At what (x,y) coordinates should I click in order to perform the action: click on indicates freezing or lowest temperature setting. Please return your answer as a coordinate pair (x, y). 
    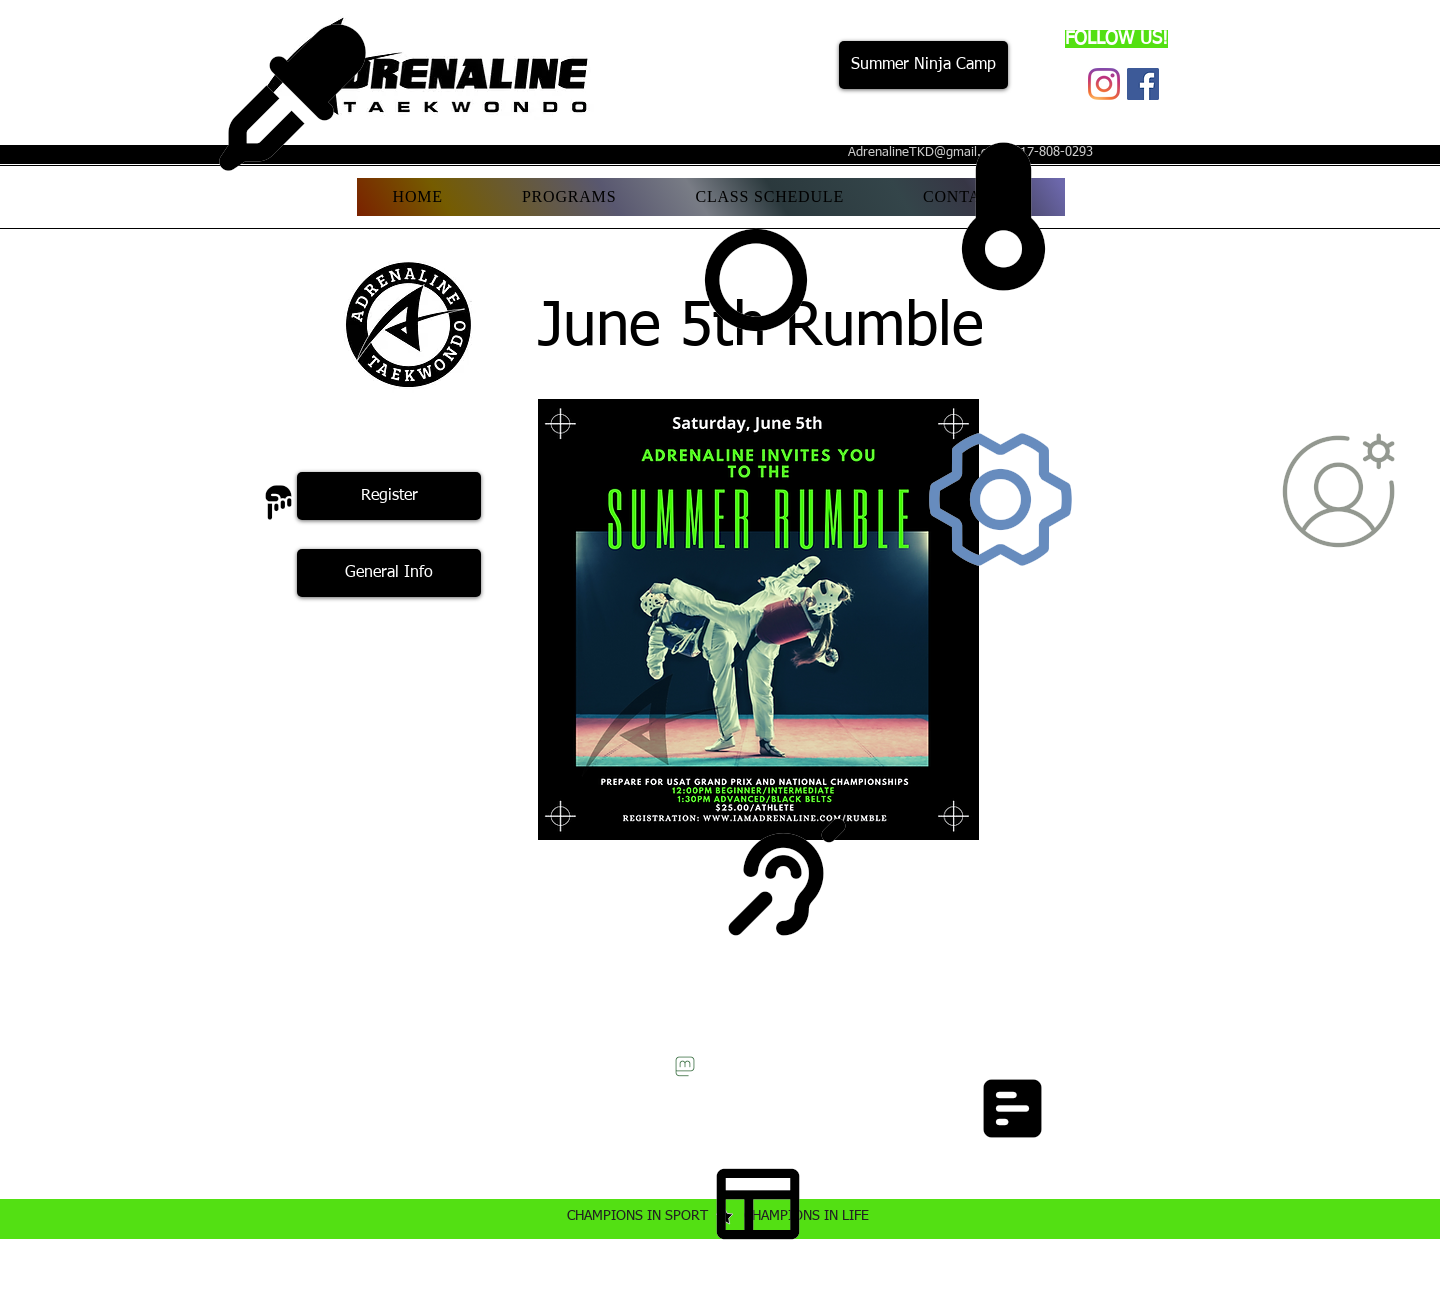
    Looking at the image, I should click on (1003, 216).